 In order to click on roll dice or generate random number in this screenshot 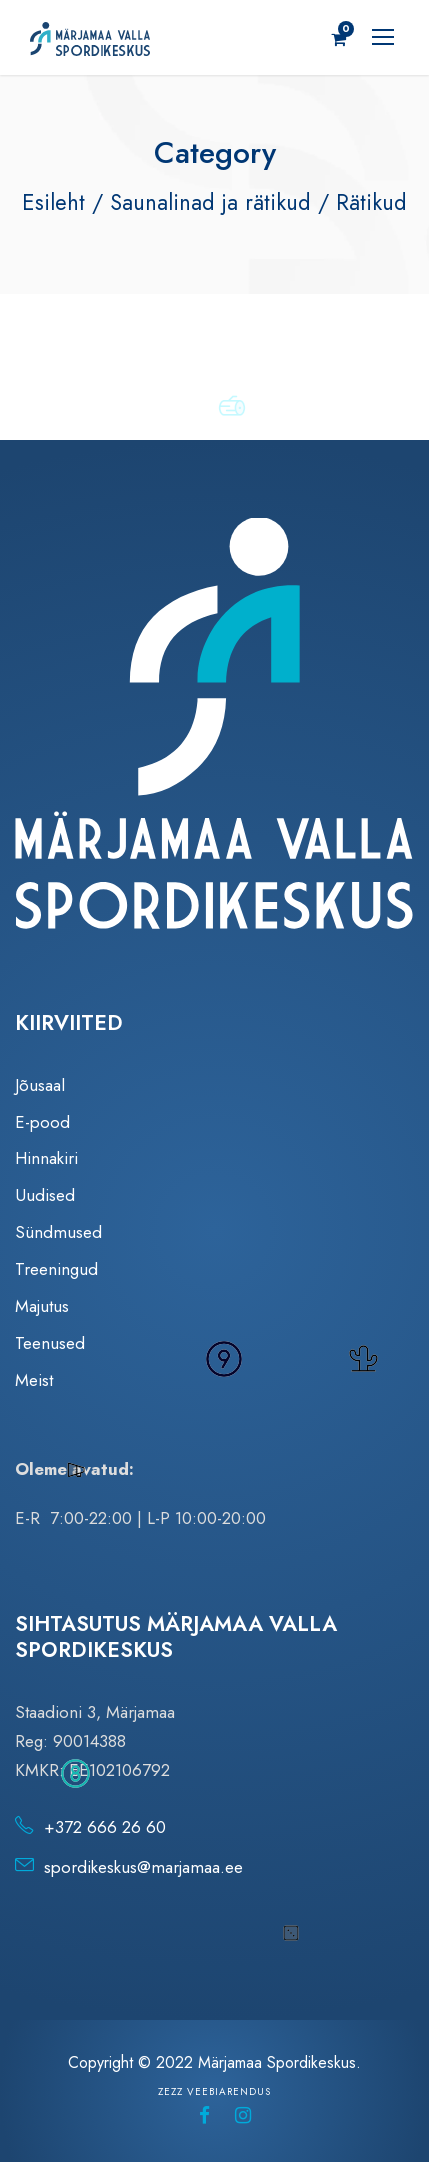, I will do `click(291, 1933)`.